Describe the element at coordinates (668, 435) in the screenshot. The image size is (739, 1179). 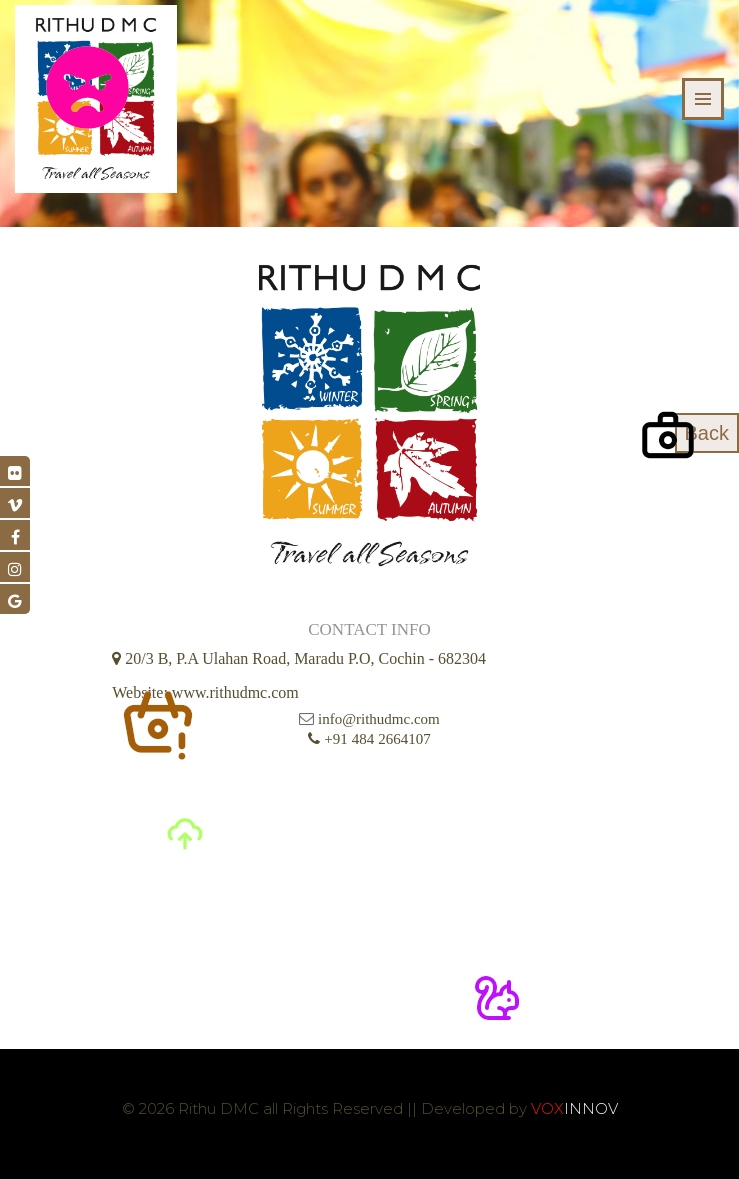
I see `open camera to take a photo` at that location.